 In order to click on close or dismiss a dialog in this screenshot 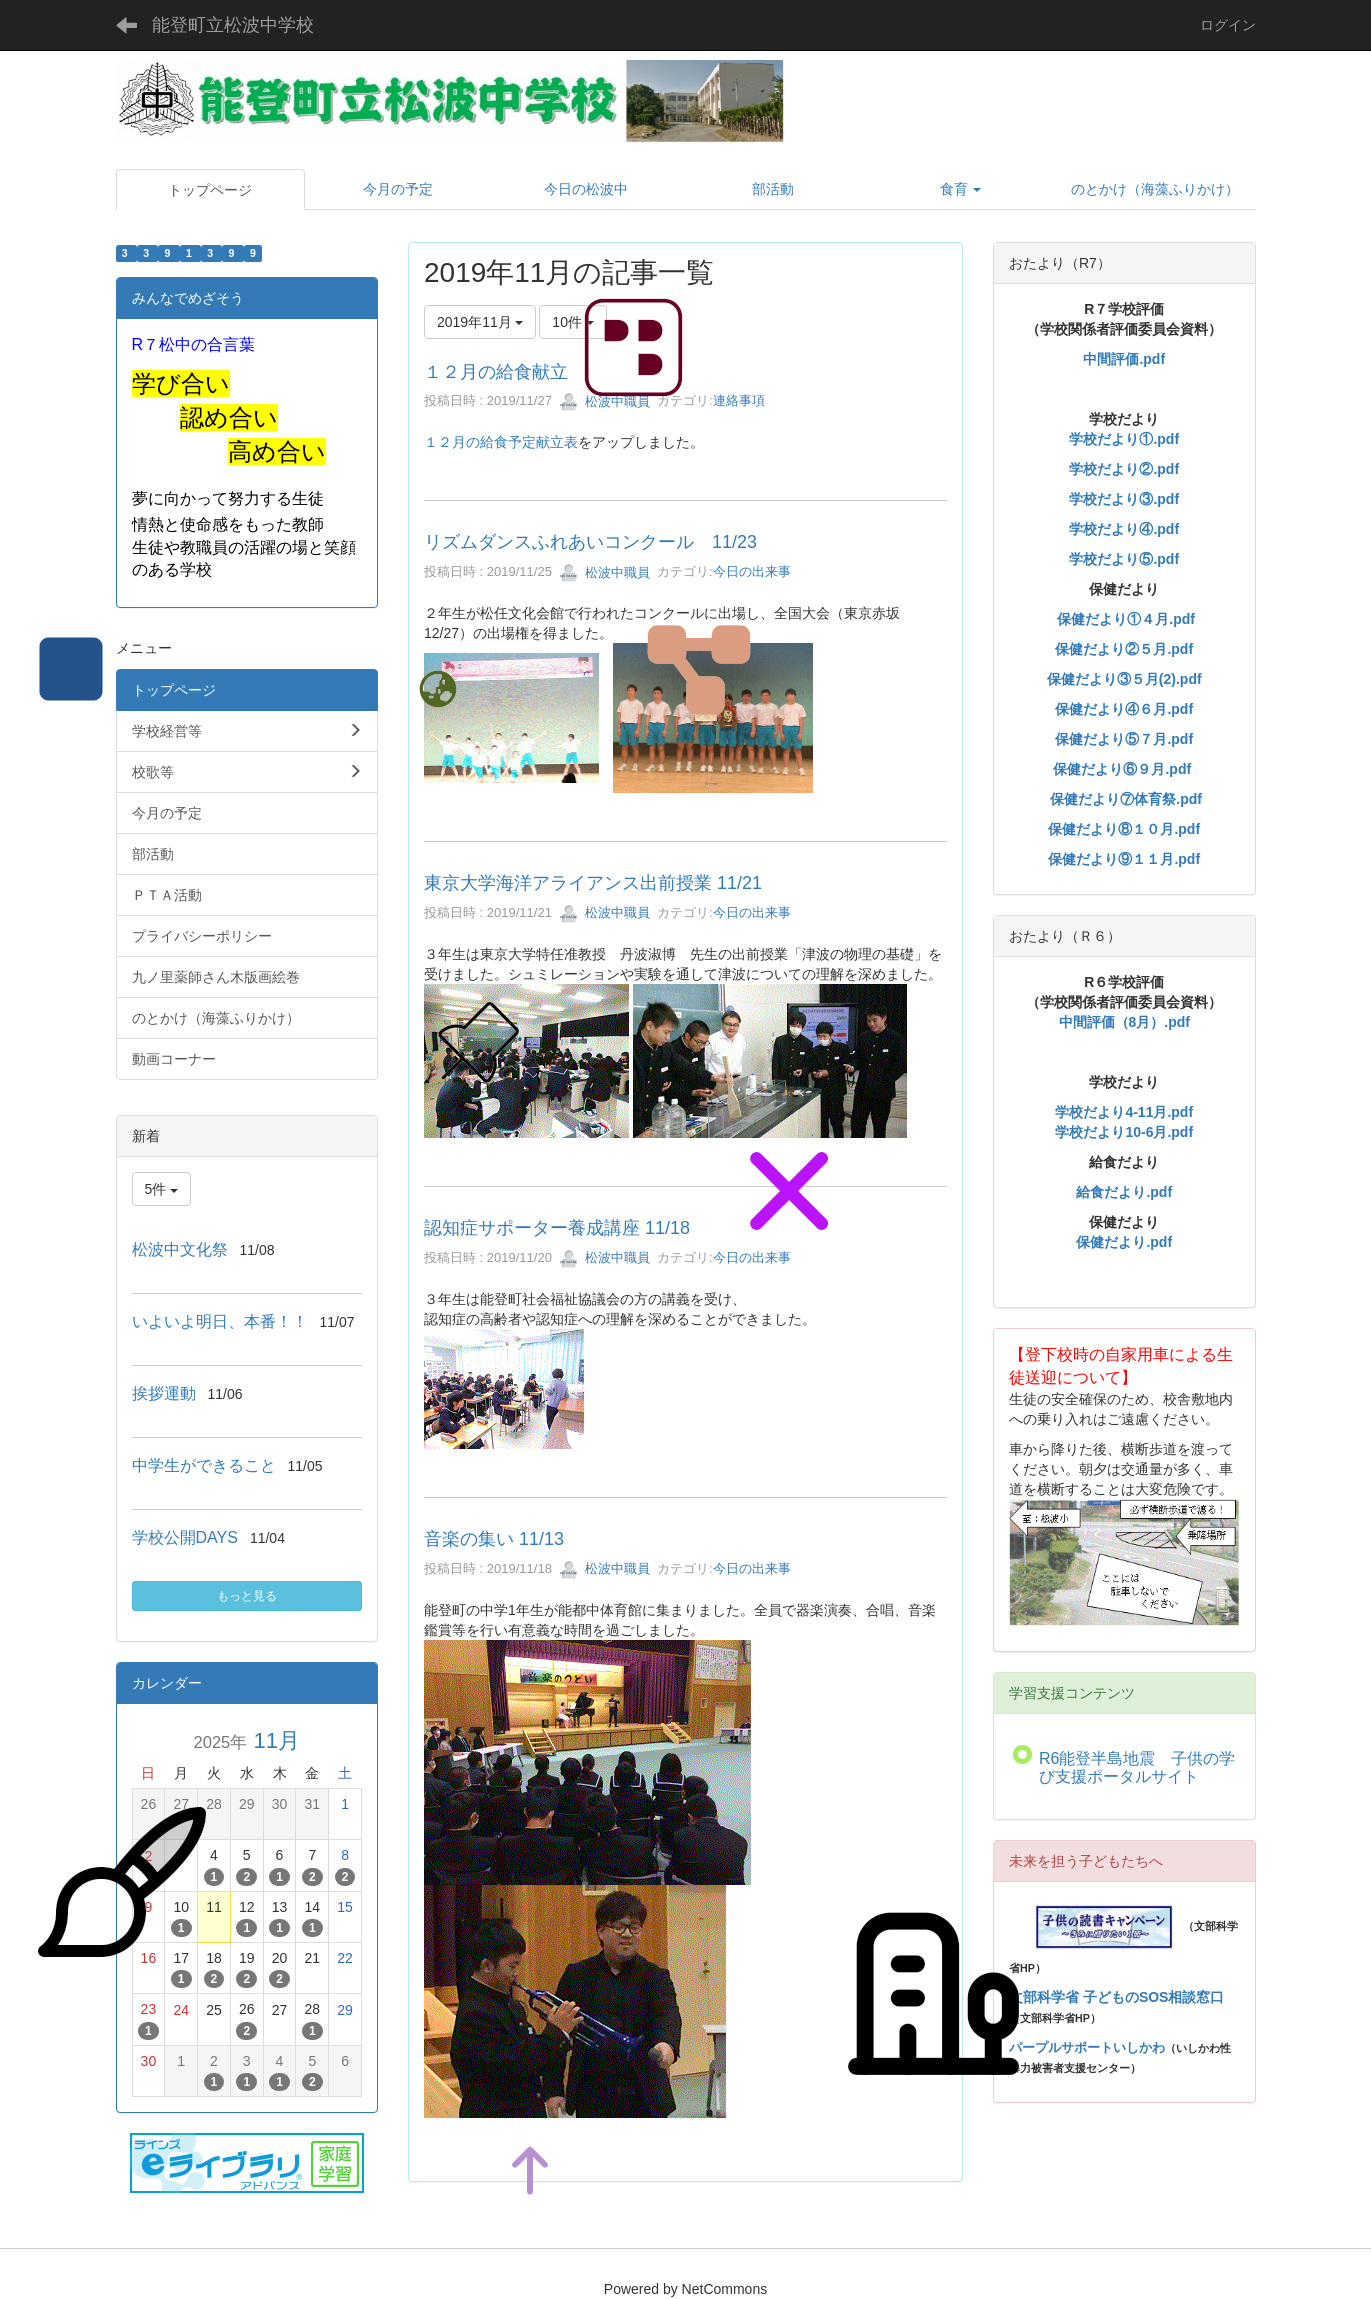, I will do `click(789, 1191)`.